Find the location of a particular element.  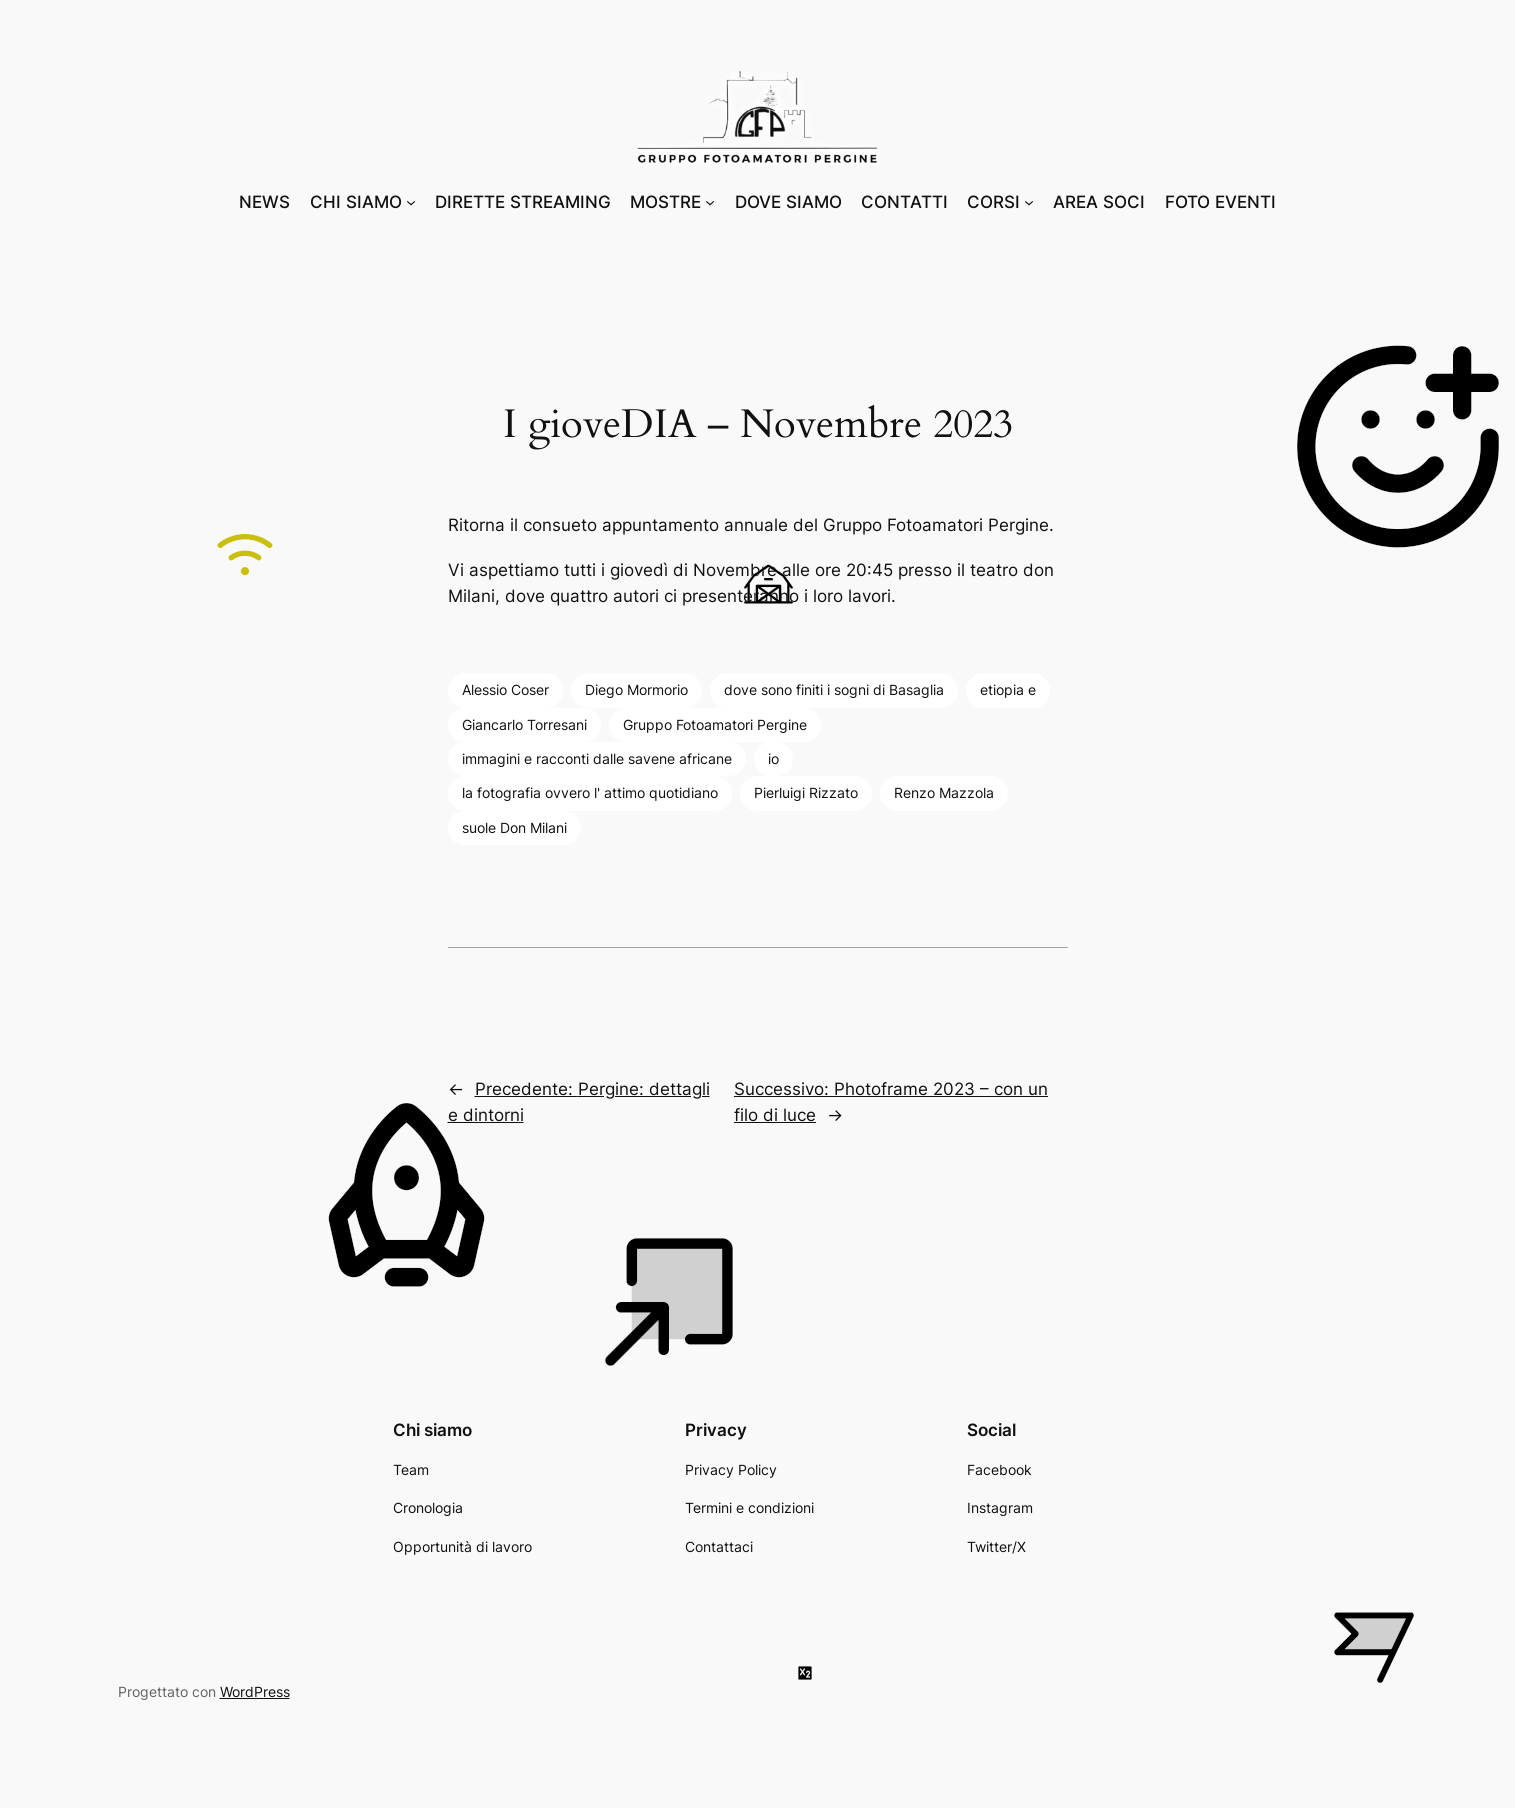

flag or bookmark an item is located at coordinates (1371, 1643).